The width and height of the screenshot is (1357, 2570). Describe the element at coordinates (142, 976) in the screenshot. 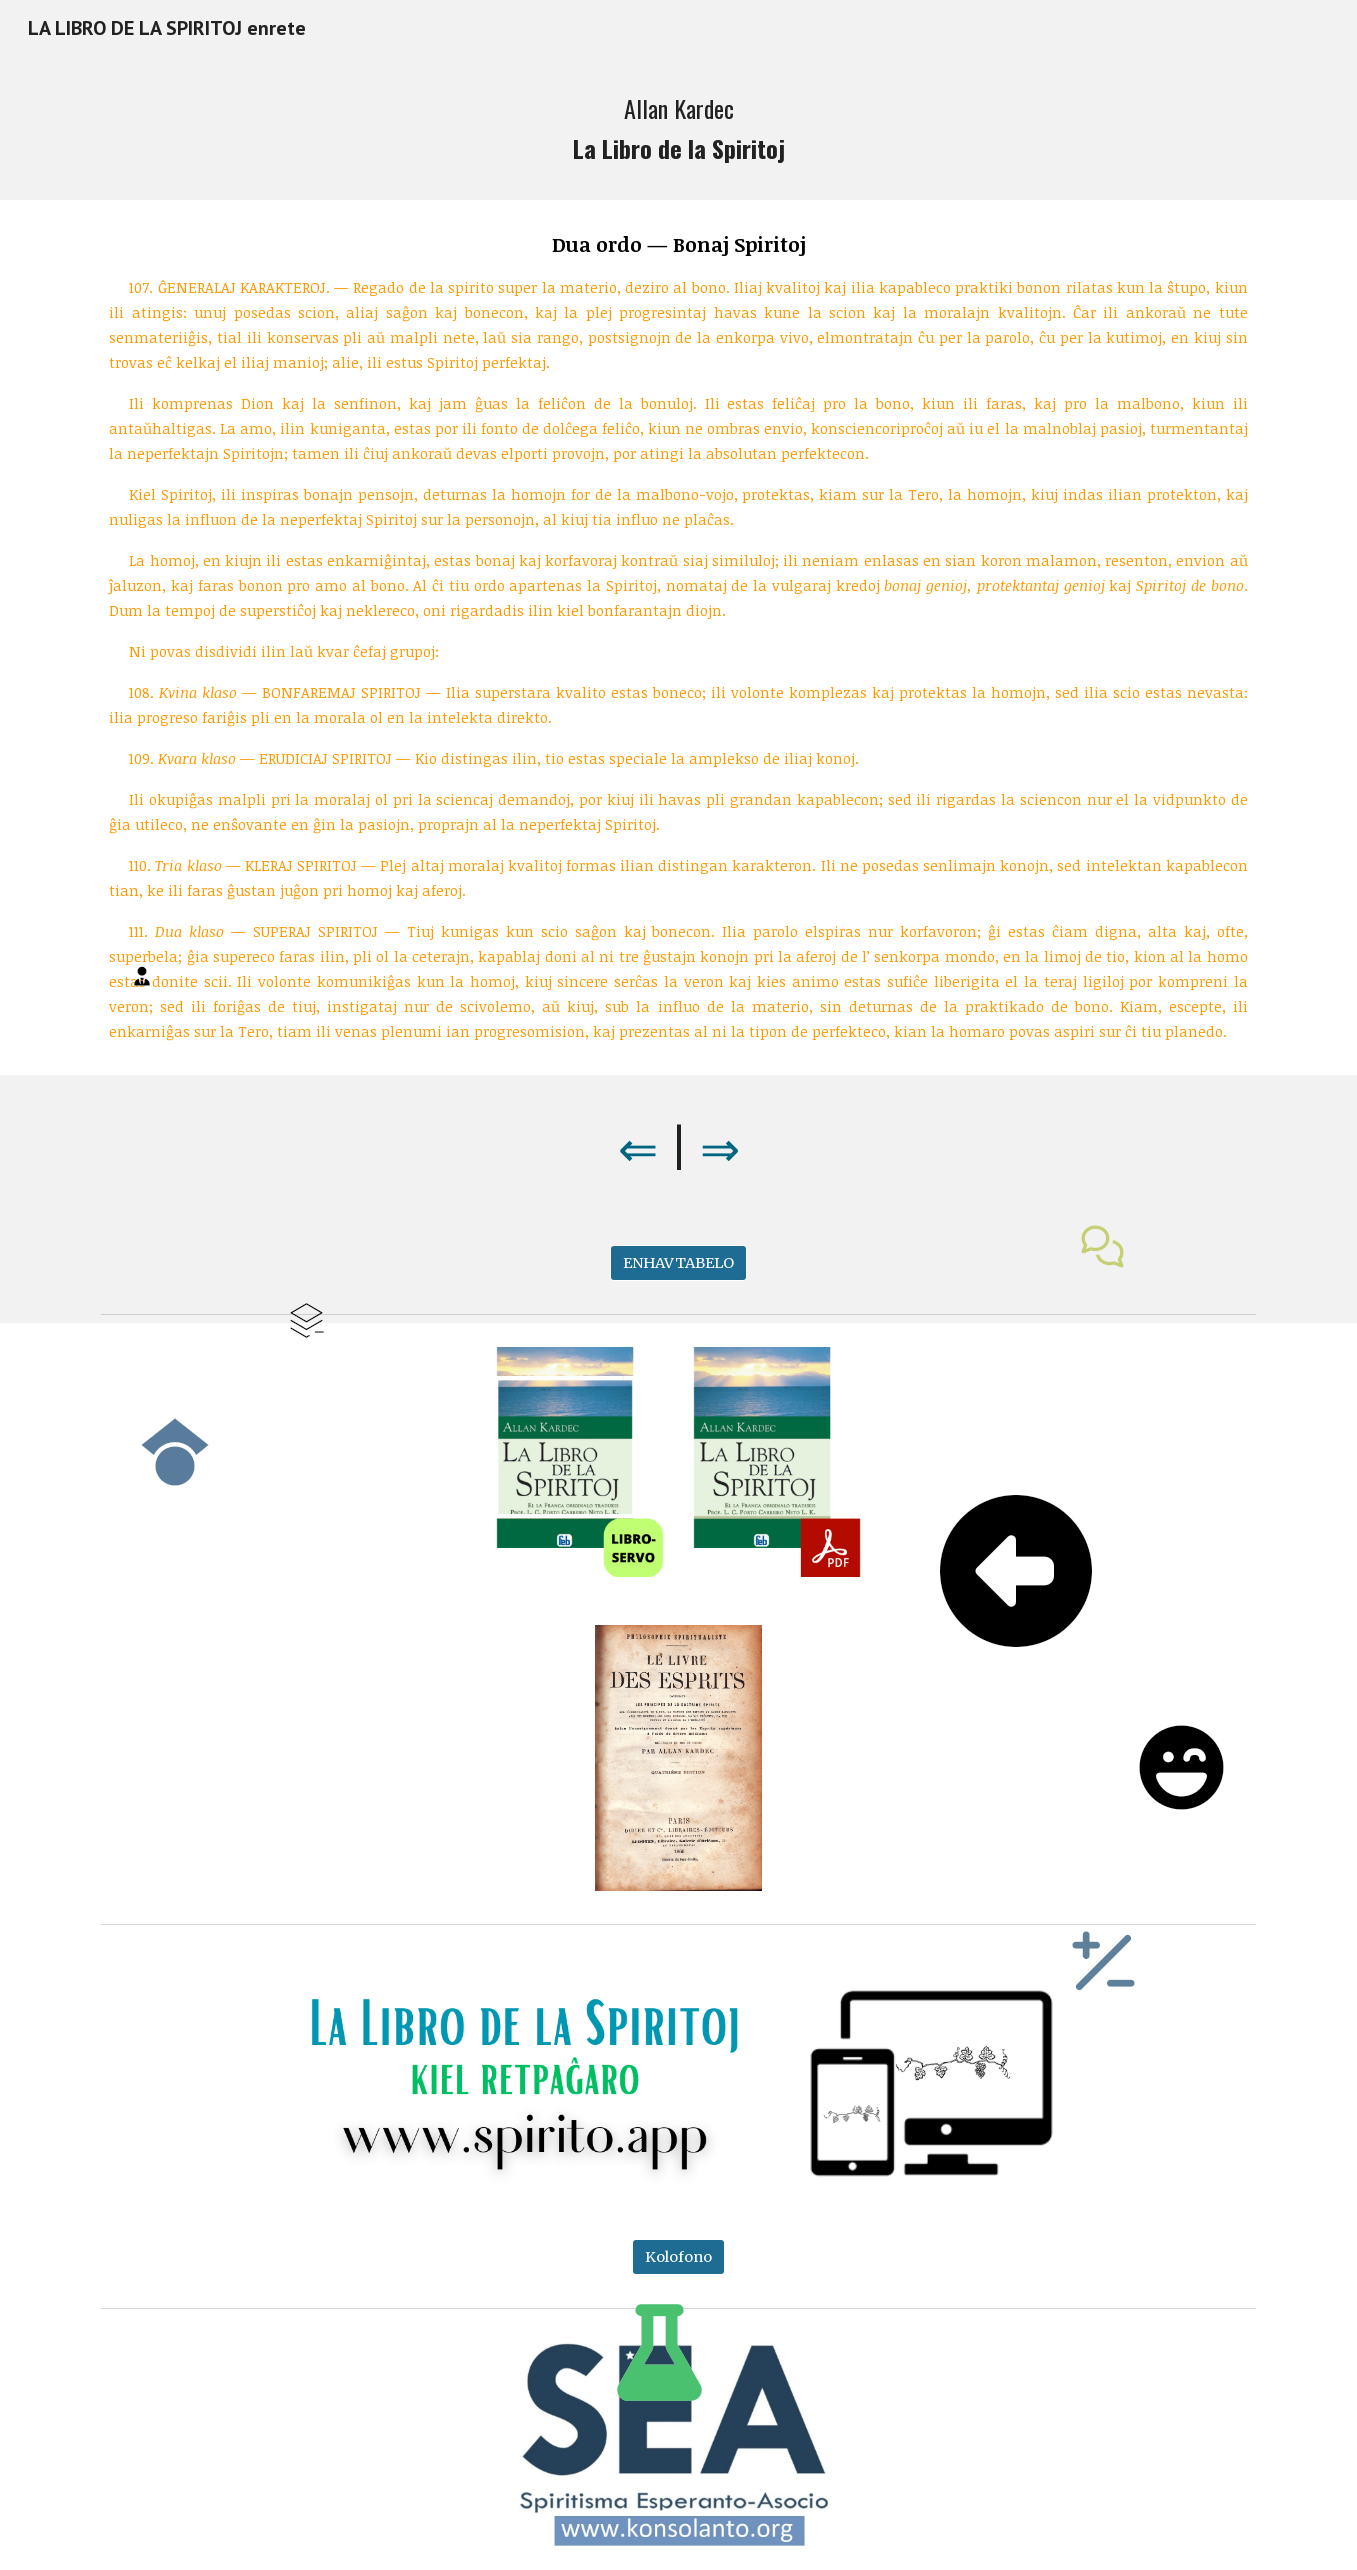

I see `view professional or business profile` at that location.